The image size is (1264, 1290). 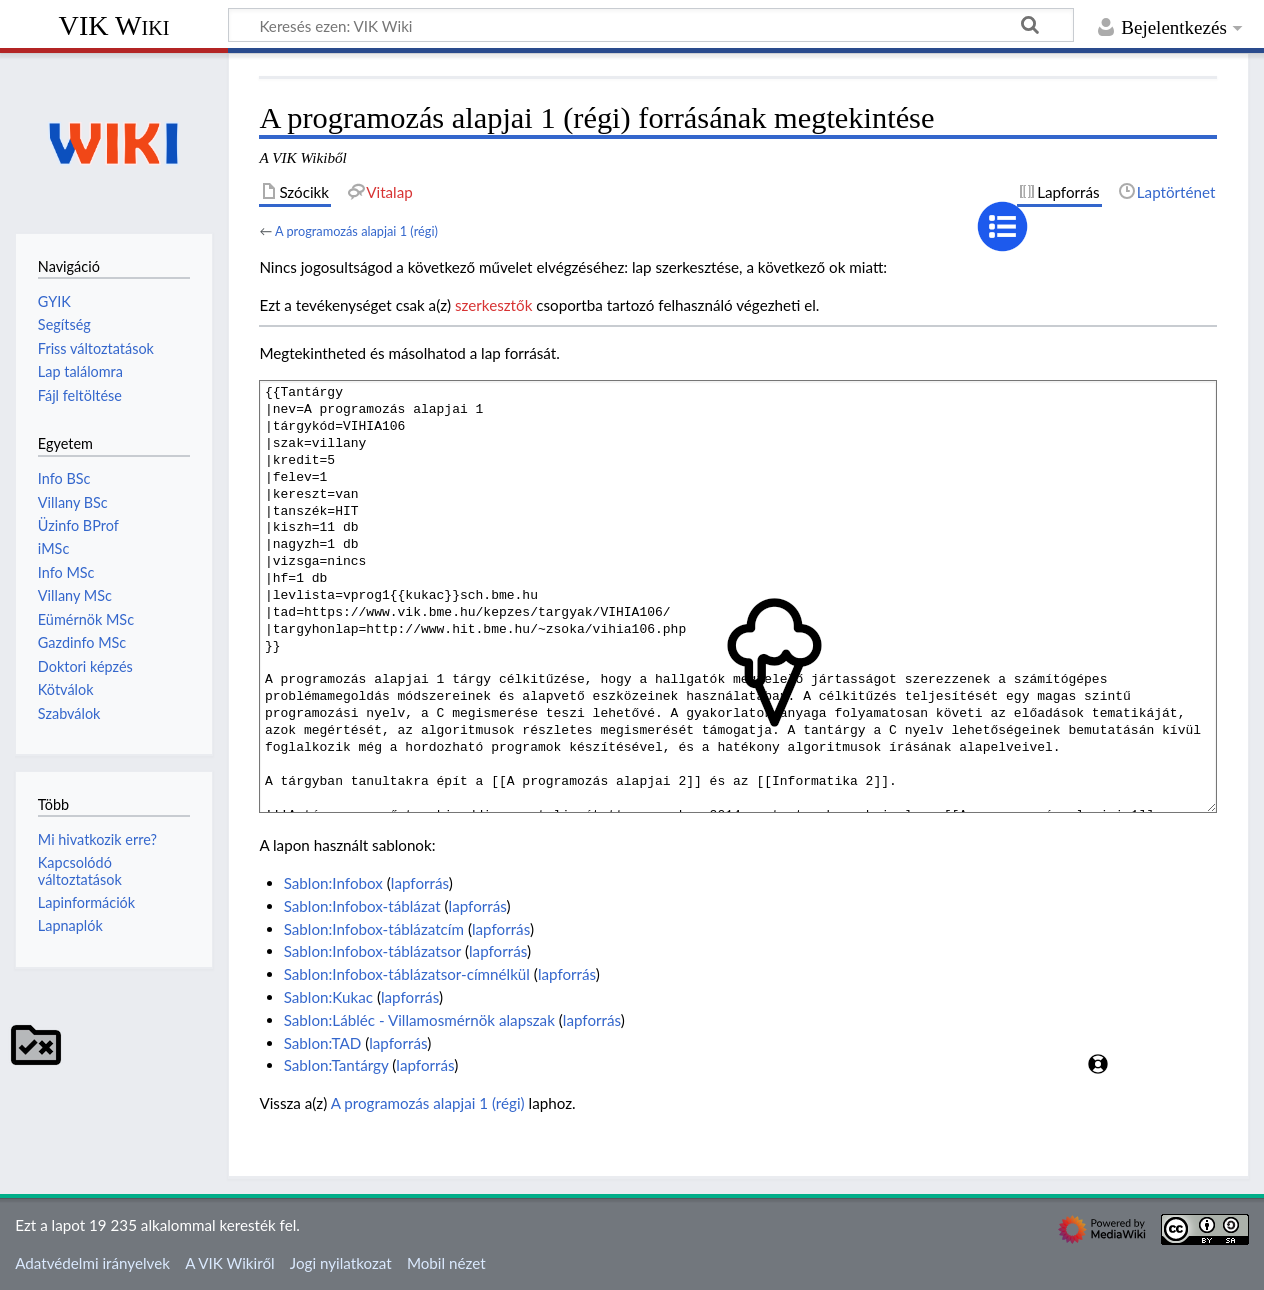 I want to click on browse dessert or ice cream options, so click(x=774, y=662).